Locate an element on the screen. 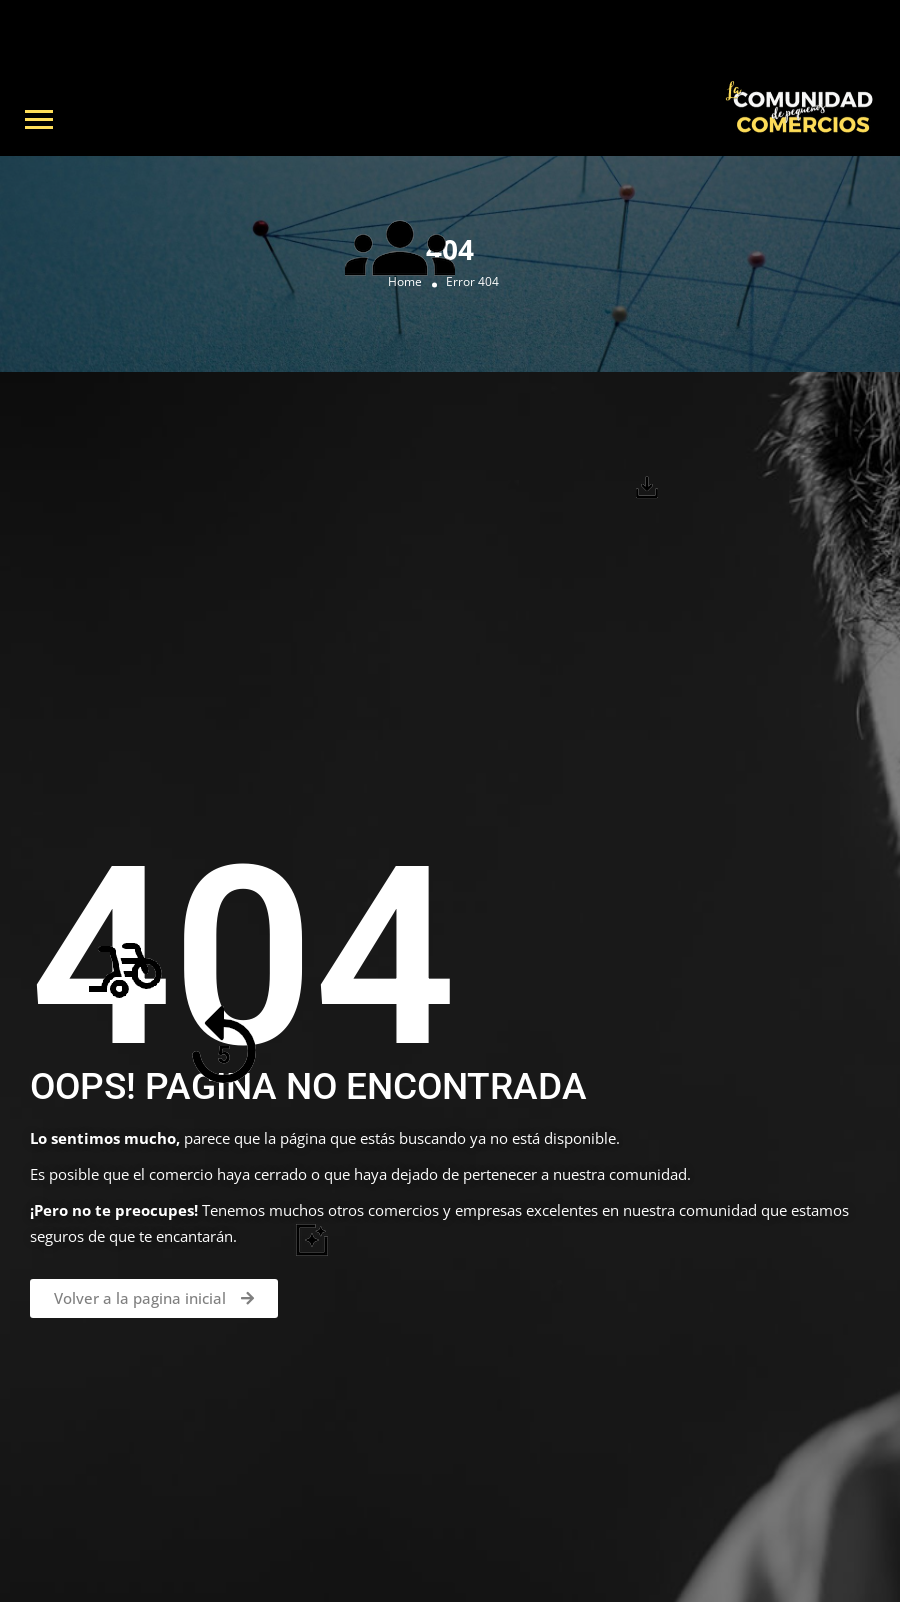 This screenshot has width=900, height=1602. view bike and scooter rental options is located at coordinates (125, 970).